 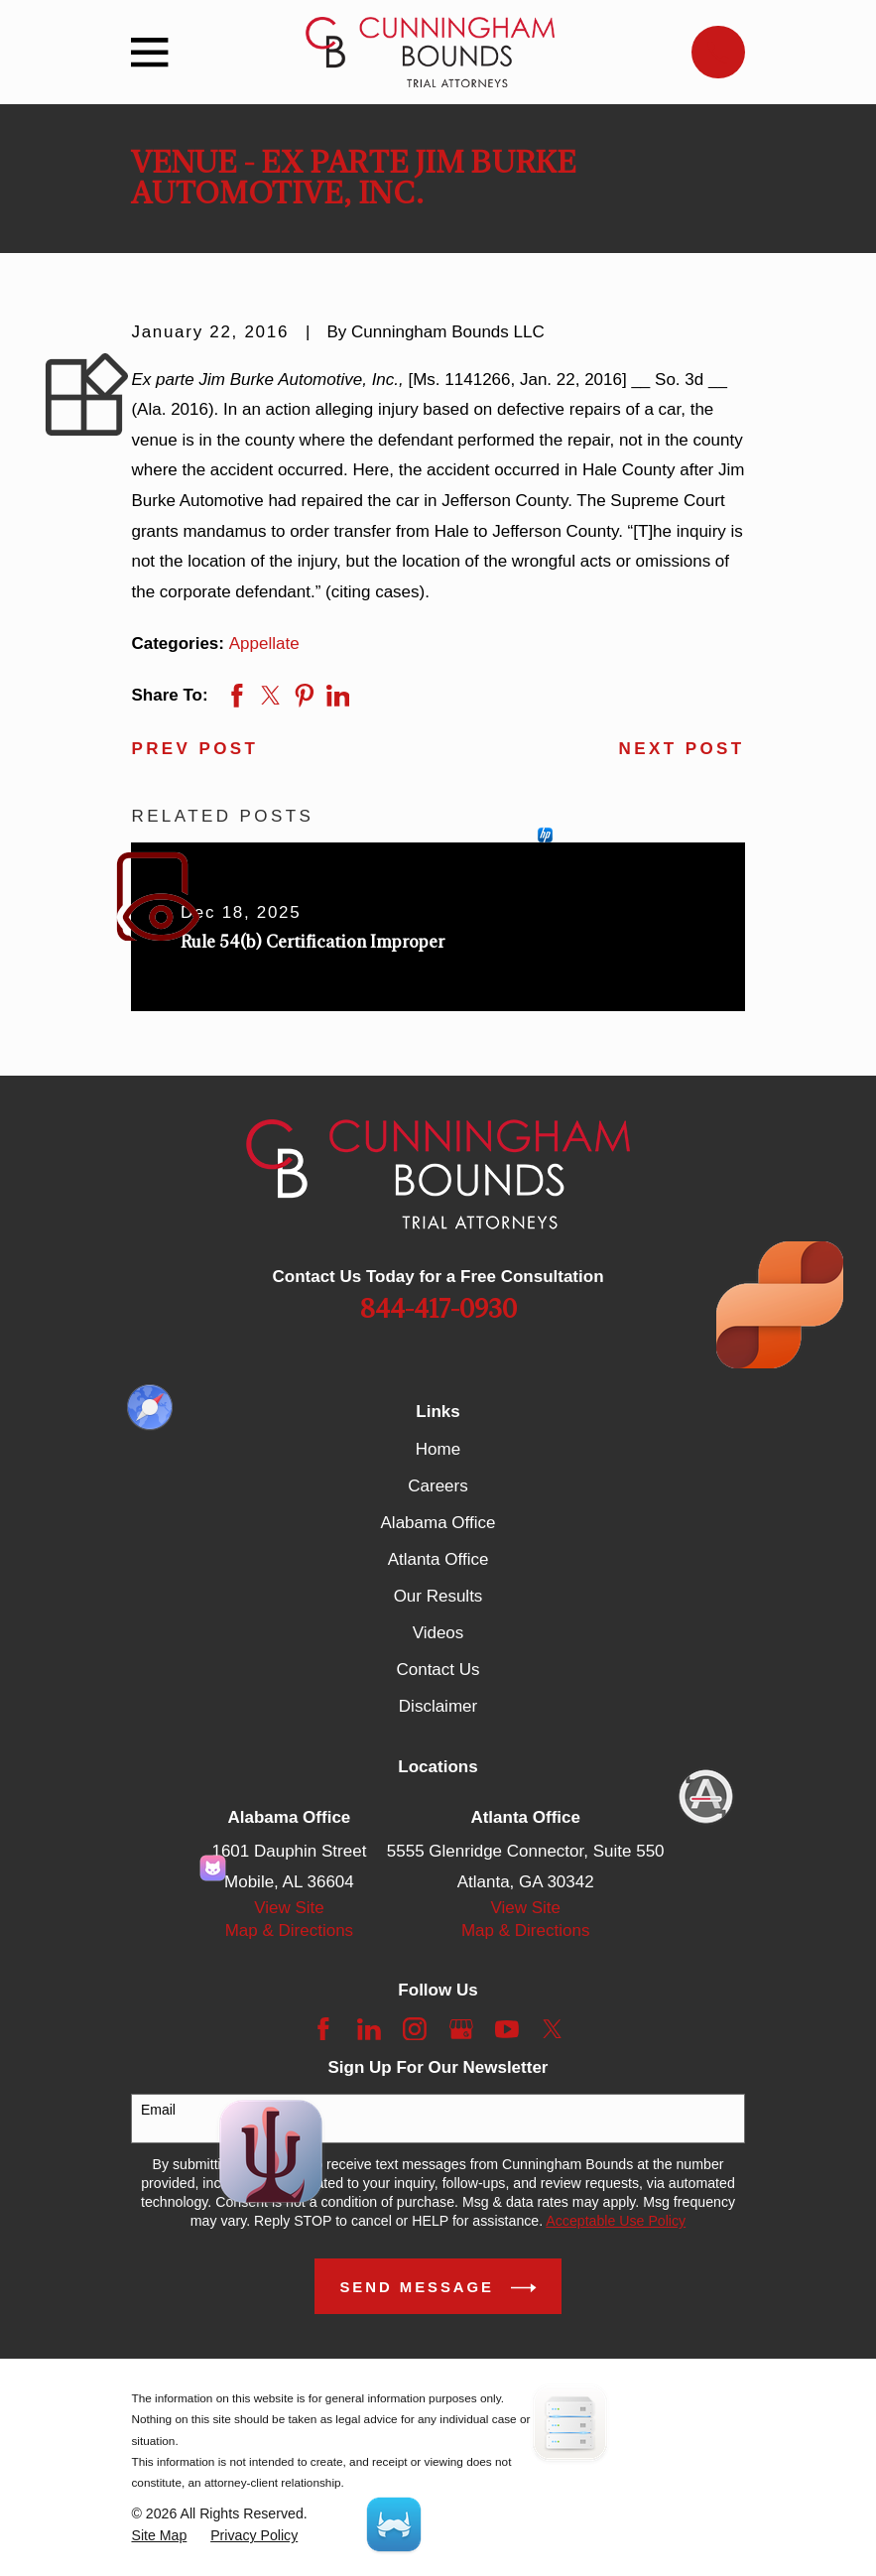 What do you see at coordinates (86, 394) in the screenshot?
I see `install new software or application` at bounding box center [86, 394].